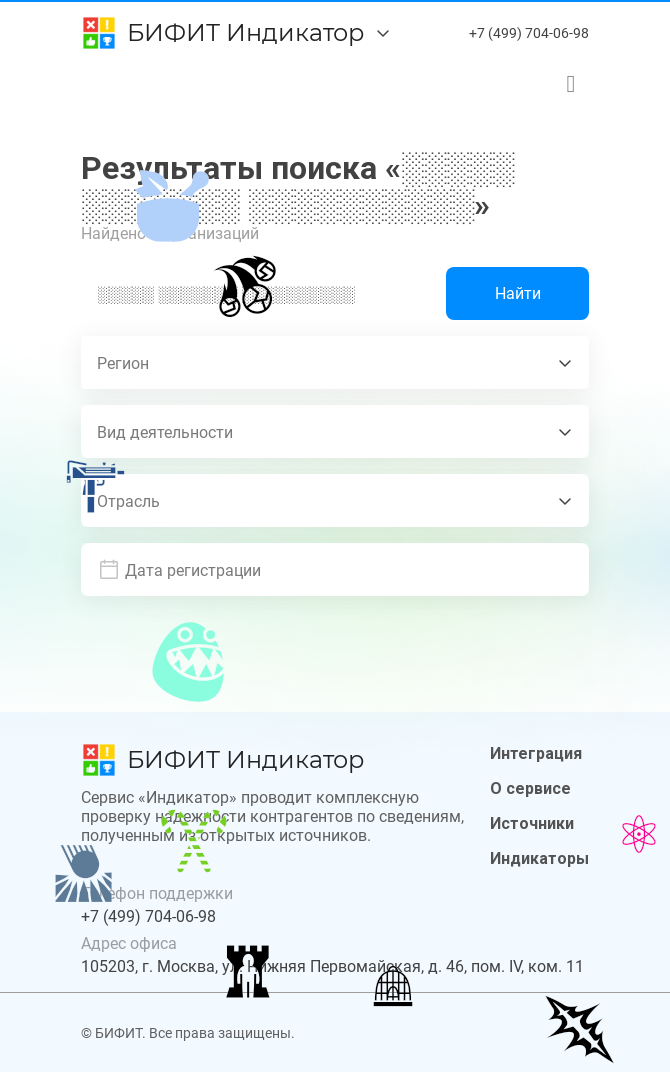 This screenshot has height=1072, width=670. What do you see at coordinates (95, 486) in the screenshot?
I see `select submachine gun weapon in game` at bounding box center [95, 486].